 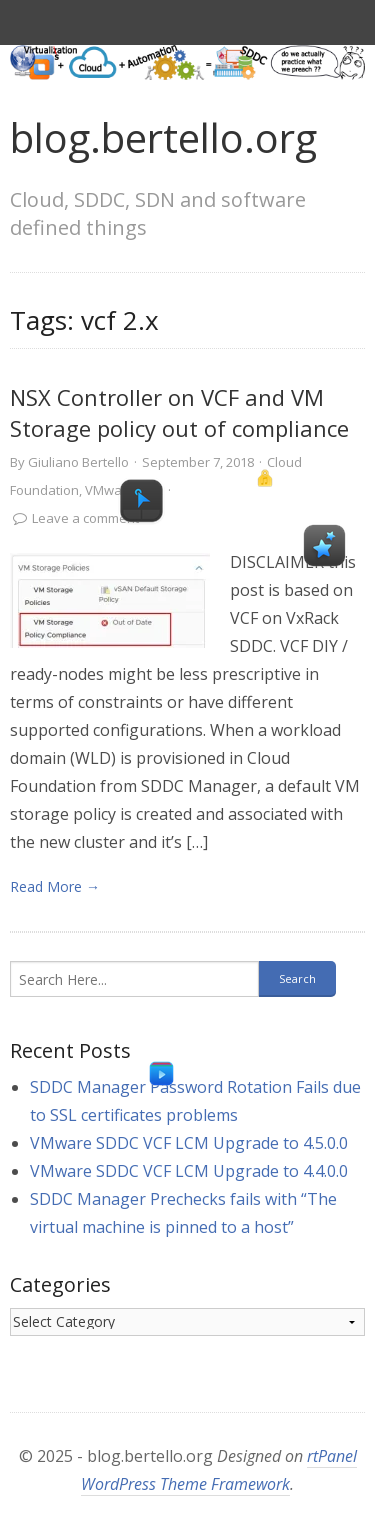 What do you see at coordinates (161, 1073) in the screenshot?
I see `open calligra stage presentation app` at bounding box center [161, 1073].